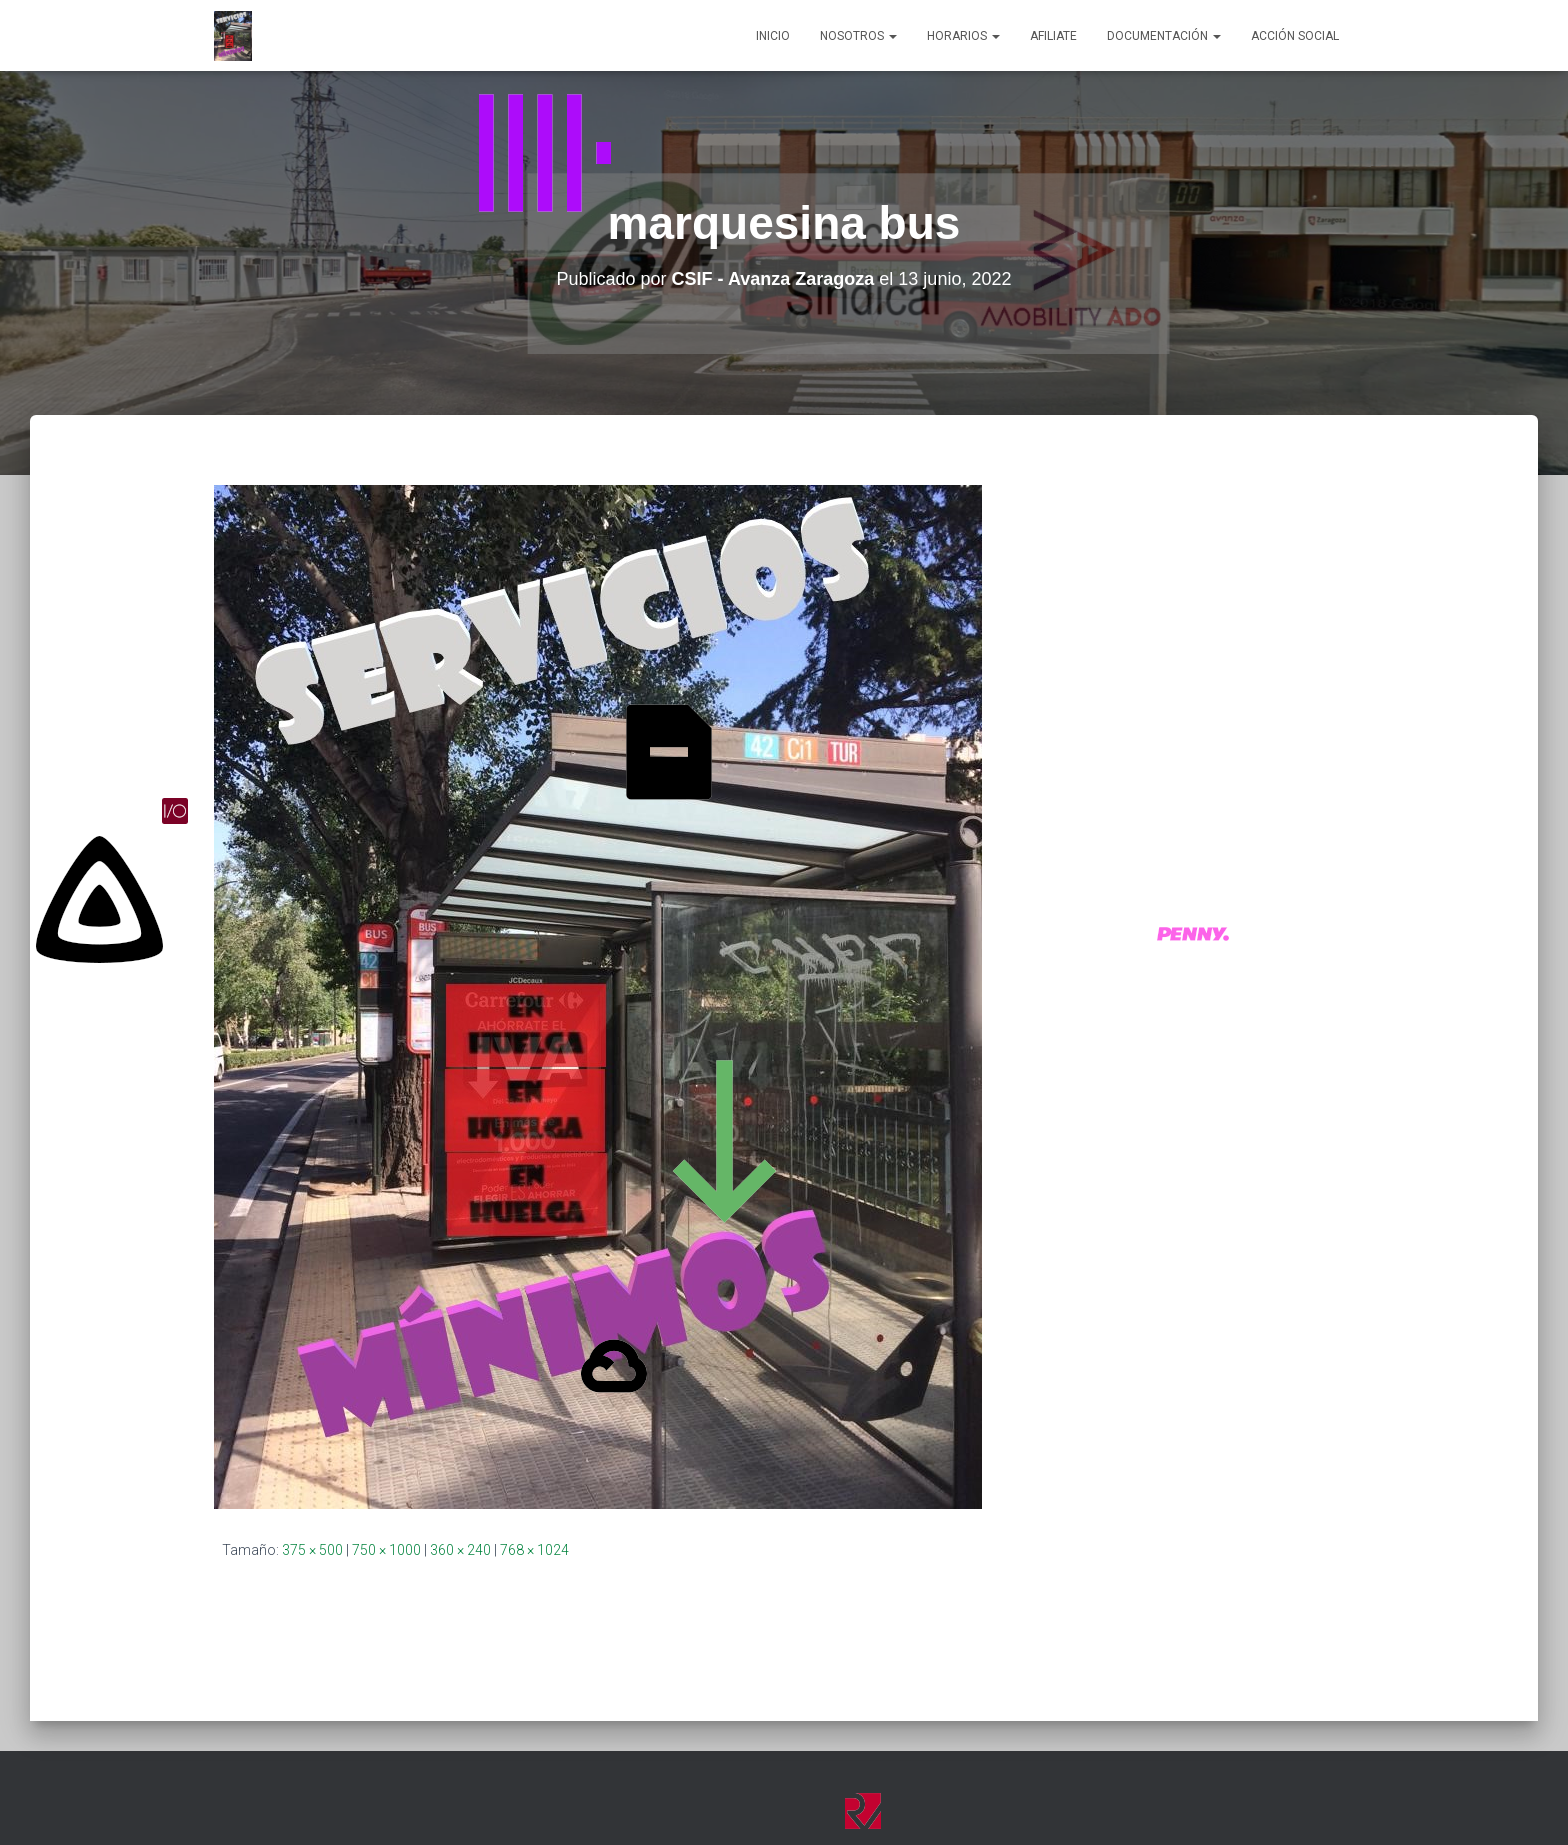 This screenshot has height=1845, width=1568. Describe the element at coordinates (614, 1366) in the screenshot. I see `access Google Cloud services` at that location.